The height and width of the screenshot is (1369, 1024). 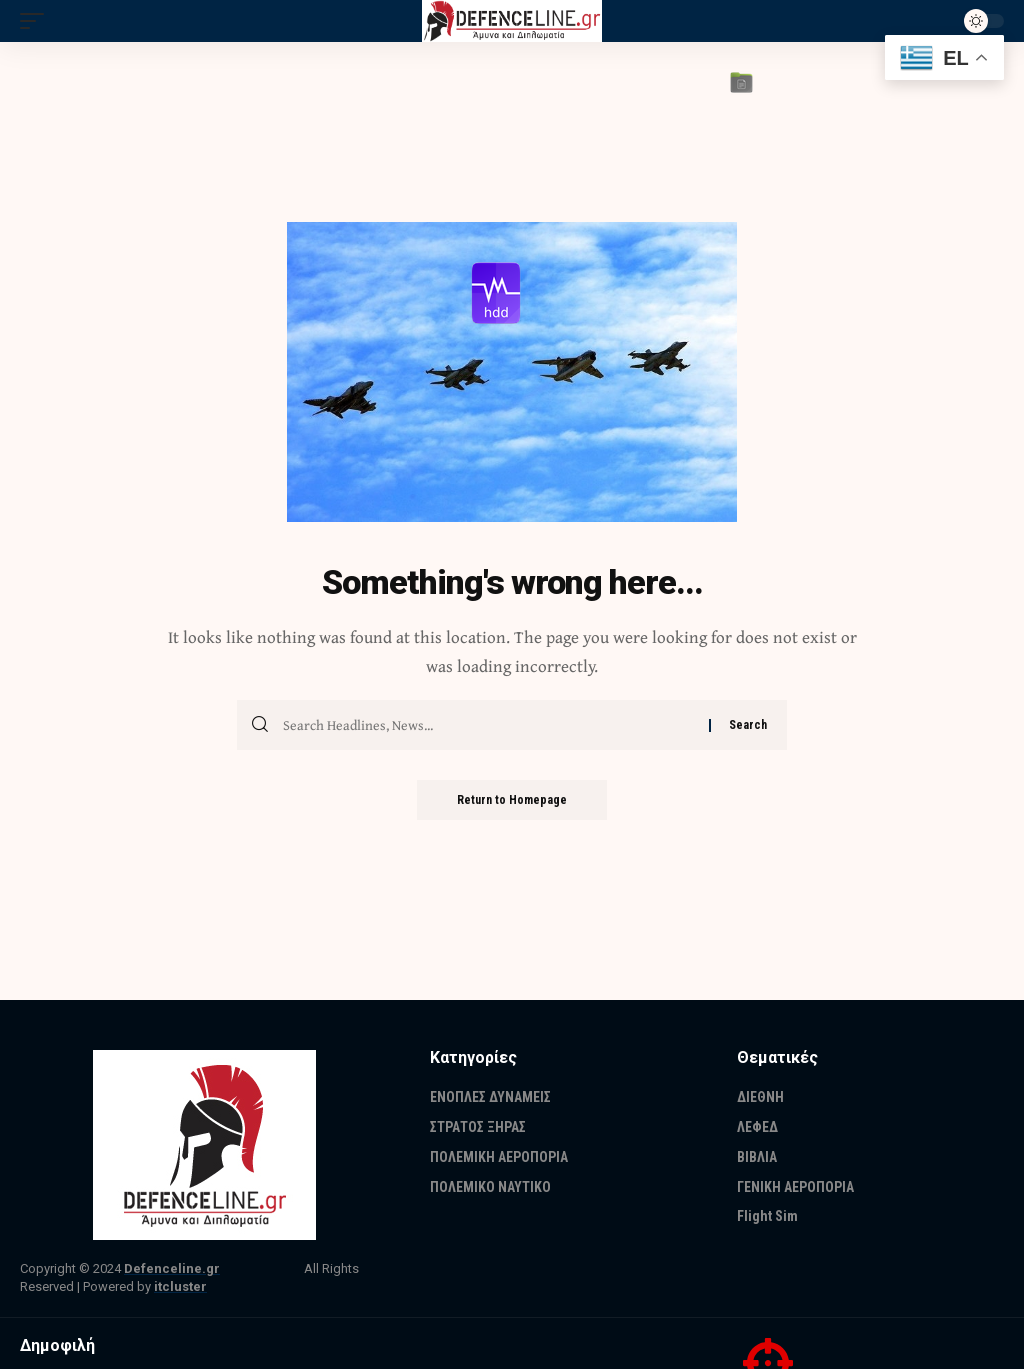 I want to click on virtualbox hard disk drive file, so click(x=496, y=293).